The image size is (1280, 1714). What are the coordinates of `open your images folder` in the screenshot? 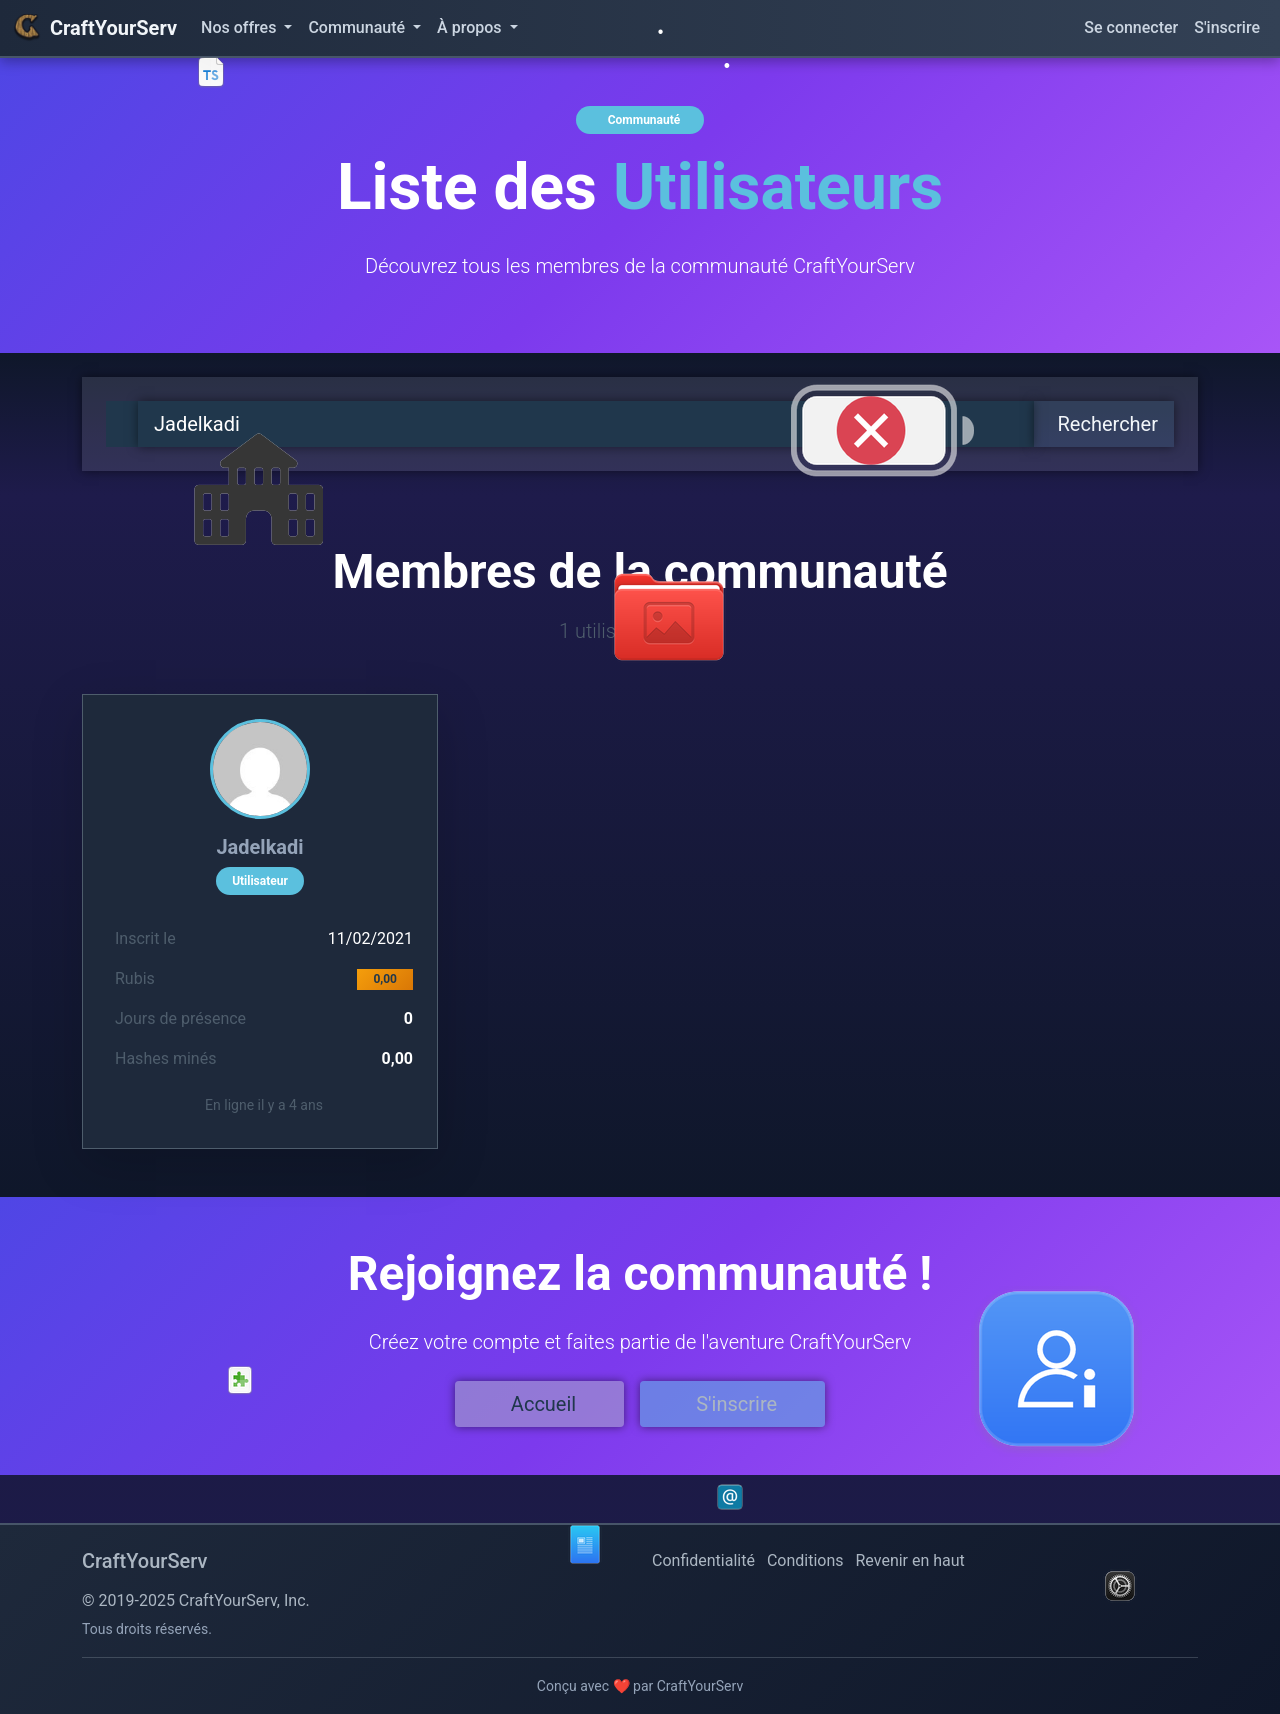 It's located at (669, 617).